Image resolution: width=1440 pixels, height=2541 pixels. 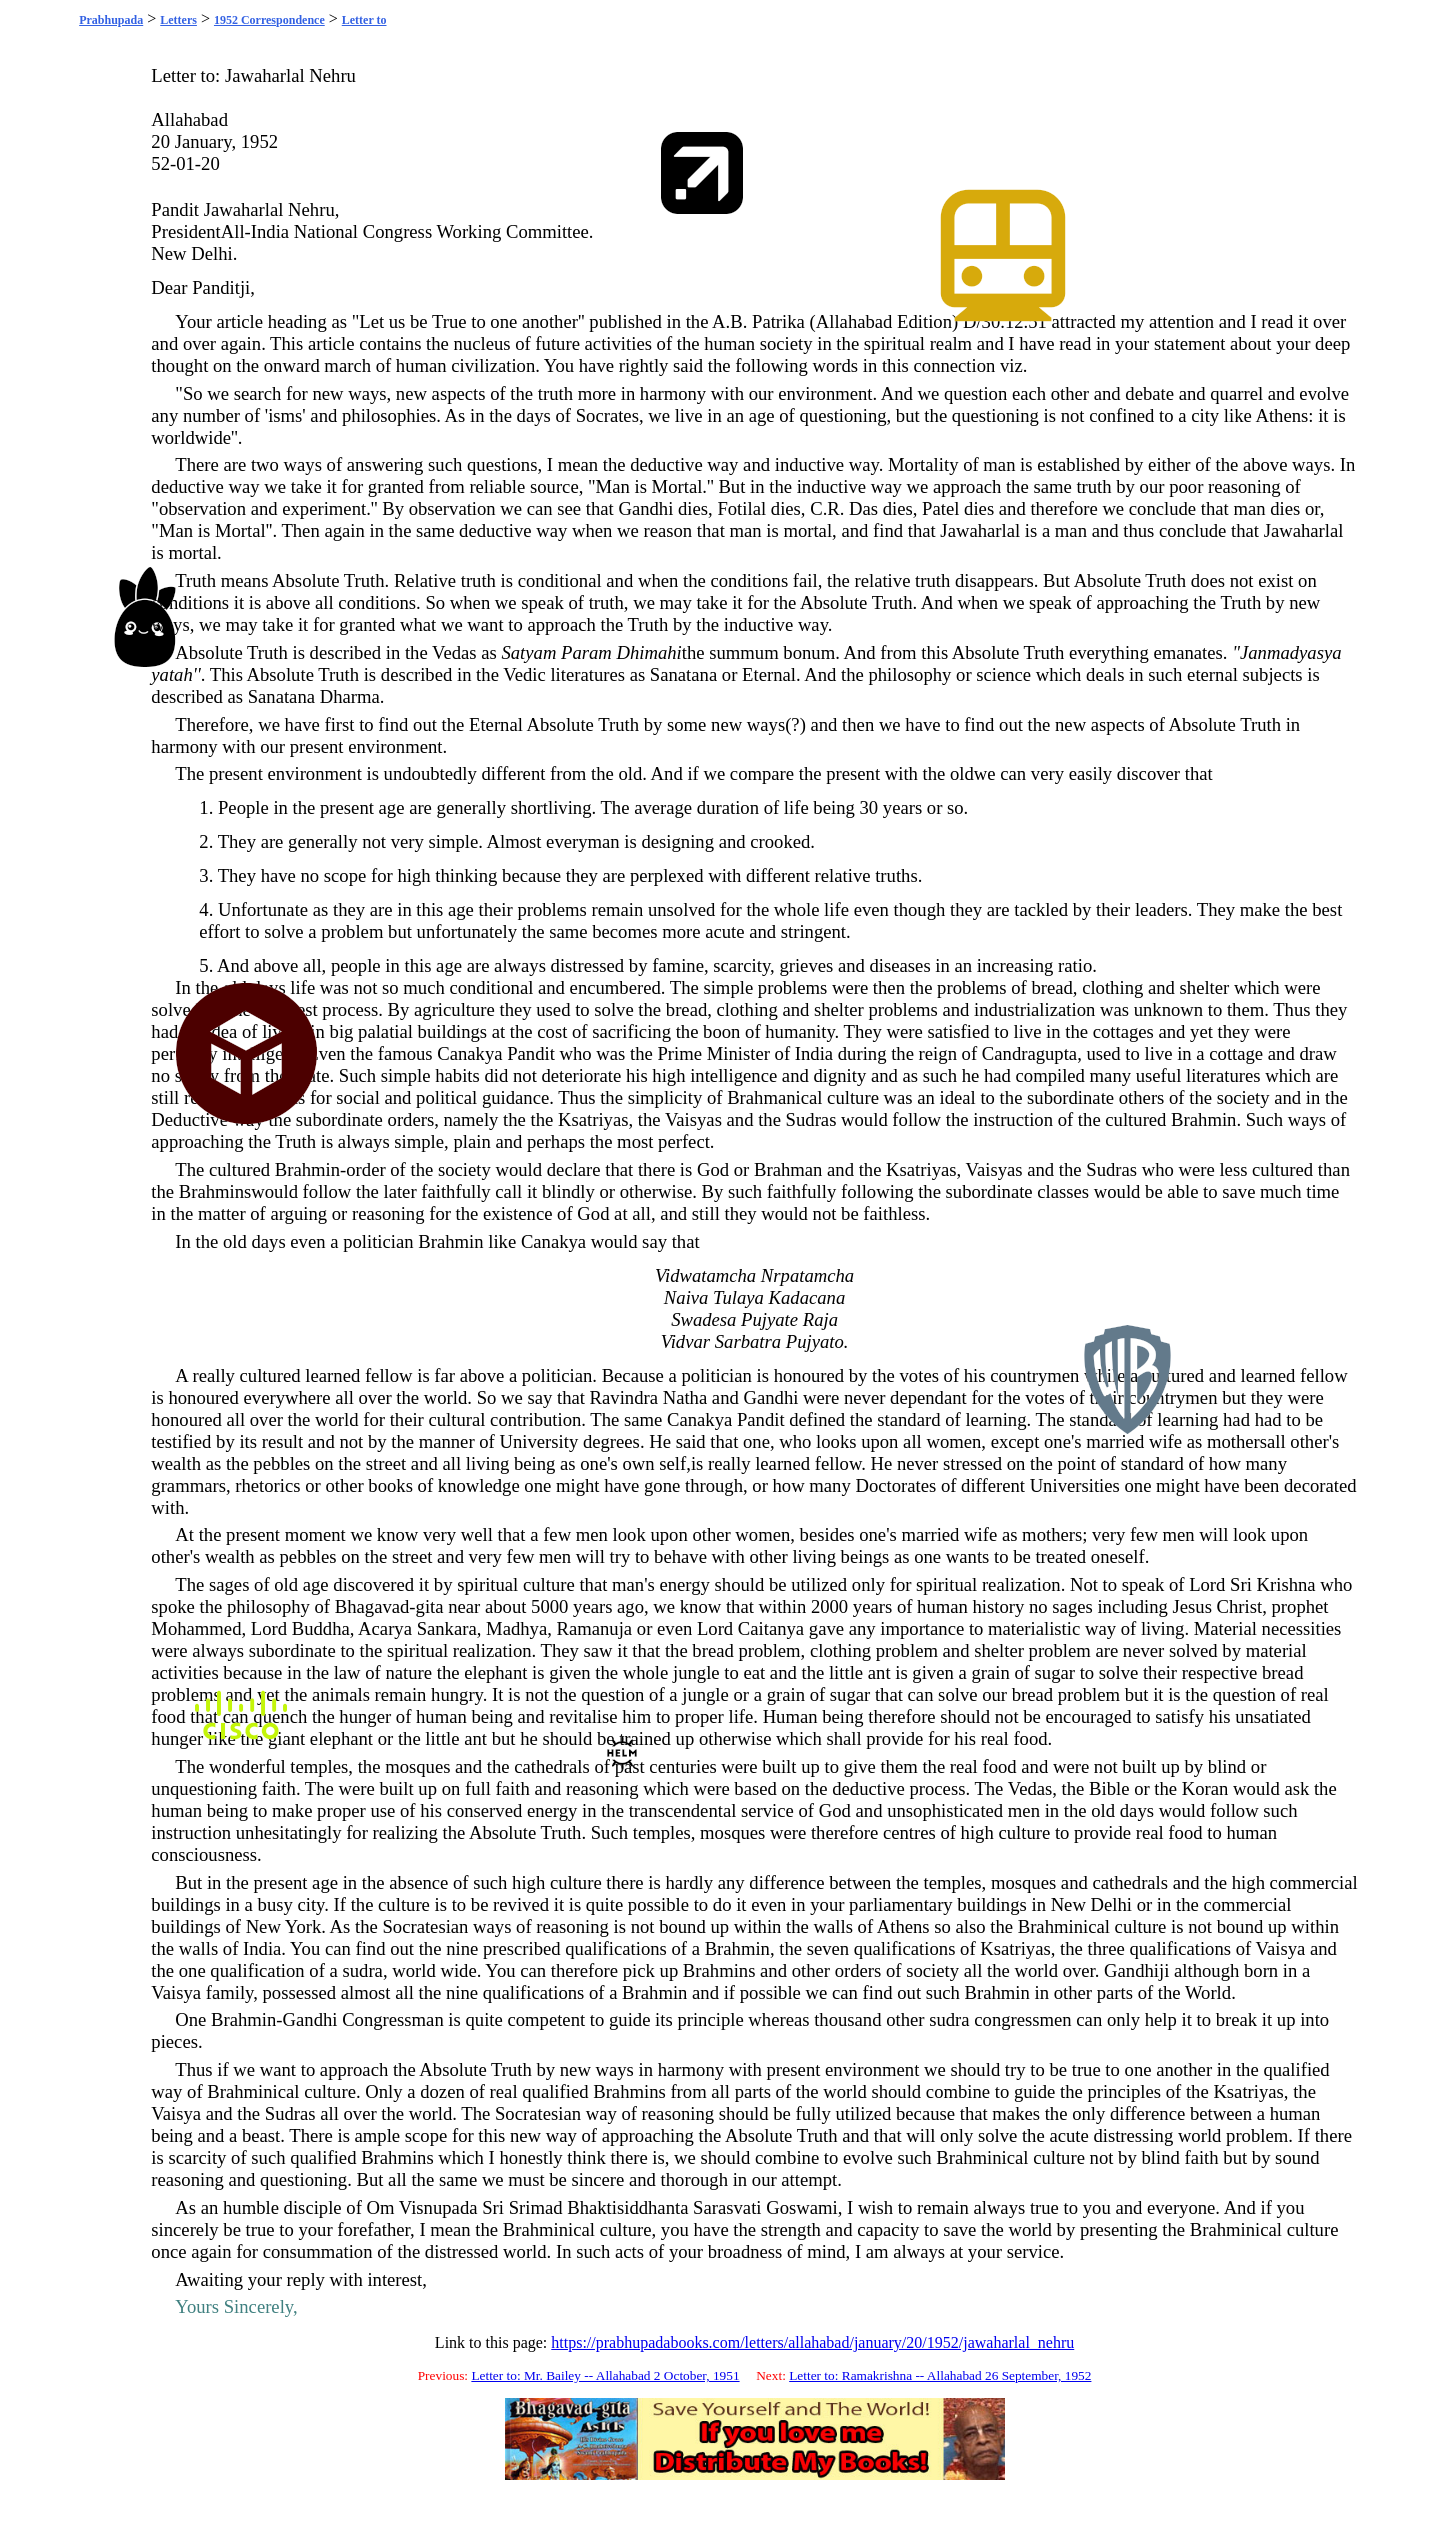 I want to click on pinia state management library logo, so click(x=145, y=617).